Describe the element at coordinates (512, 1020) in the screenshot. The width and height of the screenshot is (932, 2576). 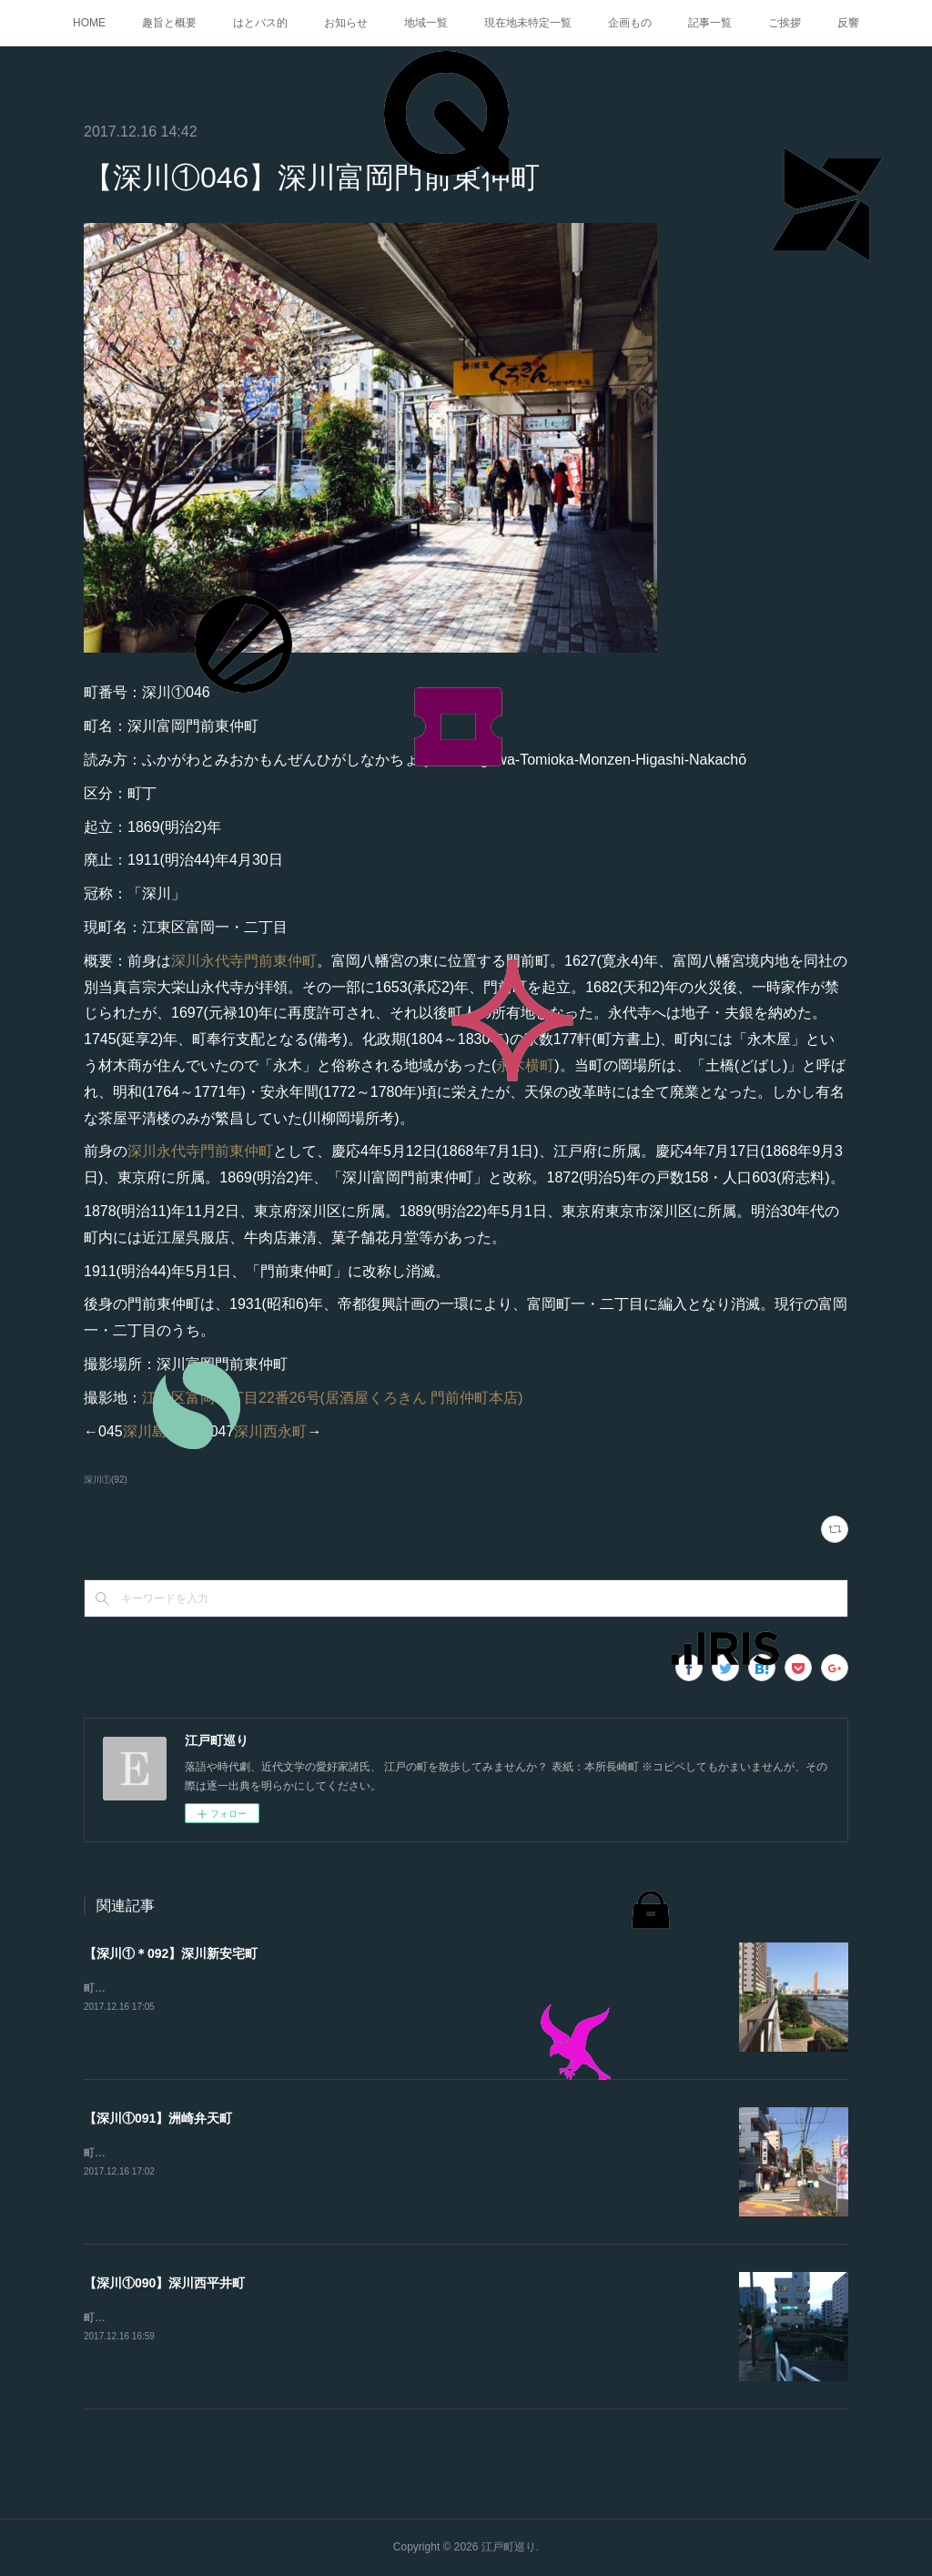
I see `open Google Gemini AI assistant` at that location.